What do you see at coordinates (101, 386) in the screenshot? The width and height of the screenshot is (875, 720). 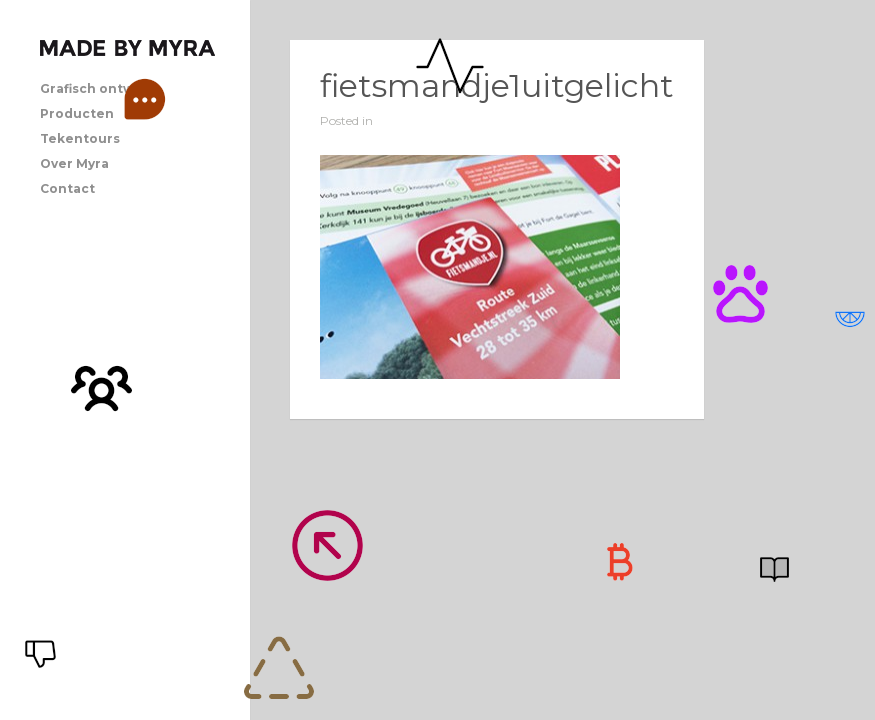 I see `view group members or team` at bounding box center [101, 386].